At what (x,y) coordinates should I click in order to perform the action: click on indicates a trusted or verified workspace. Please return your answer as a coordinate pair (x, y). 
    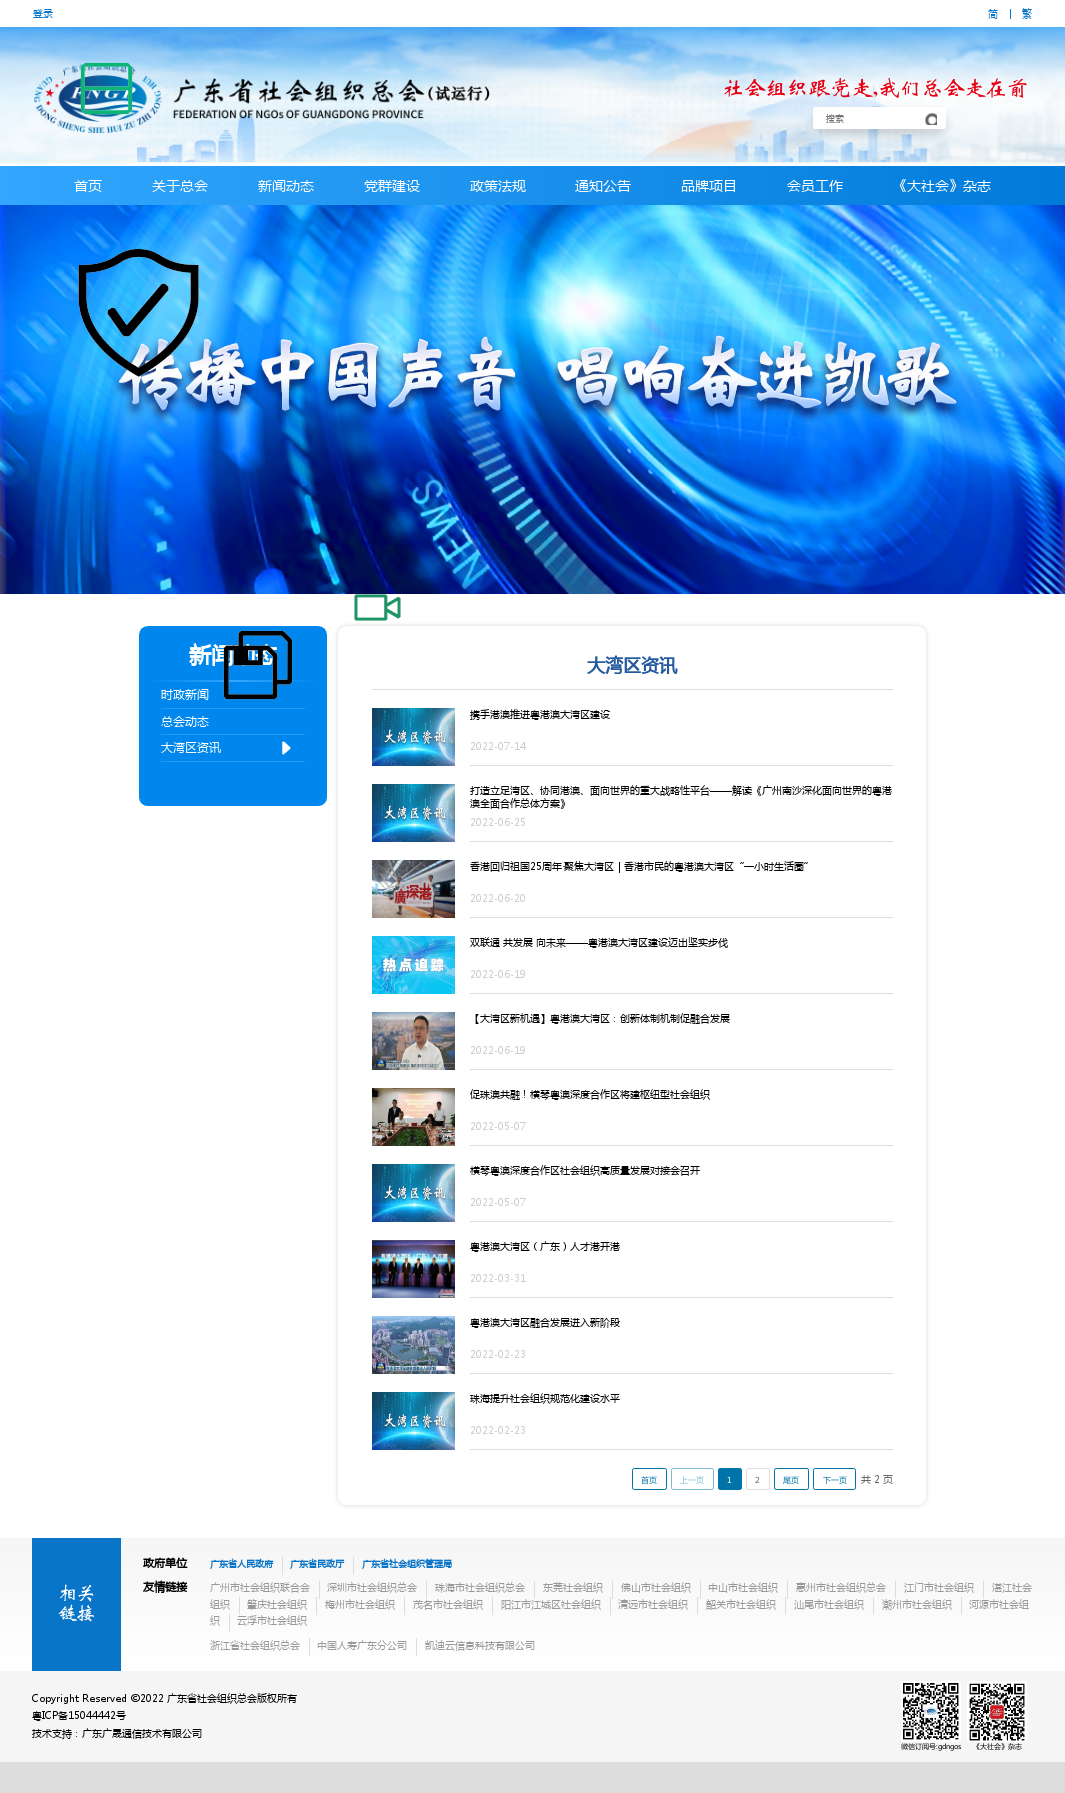
    Looking at the image, I should click on (138, 313).